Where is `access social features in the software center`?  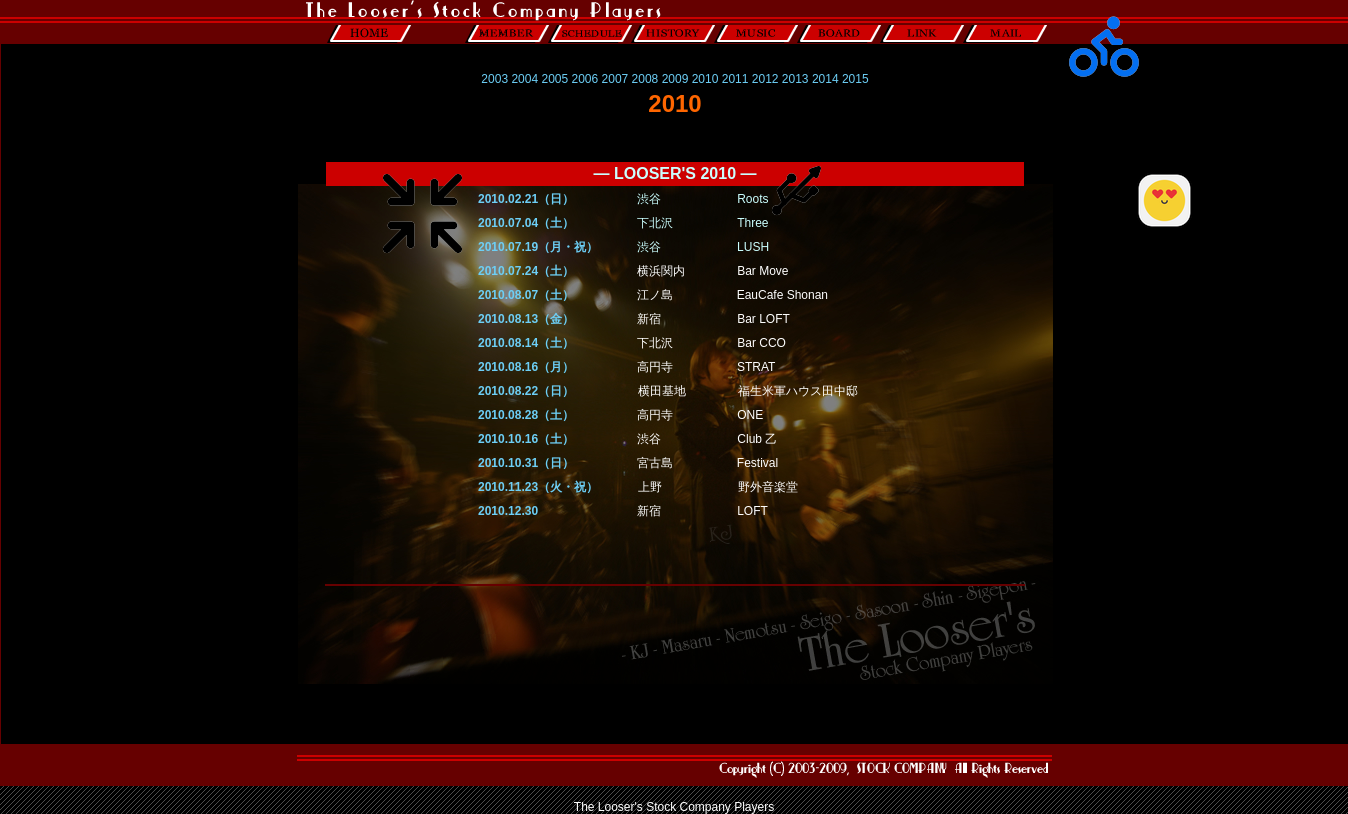
access social features in the software center is located at coordinates (1164, 200).